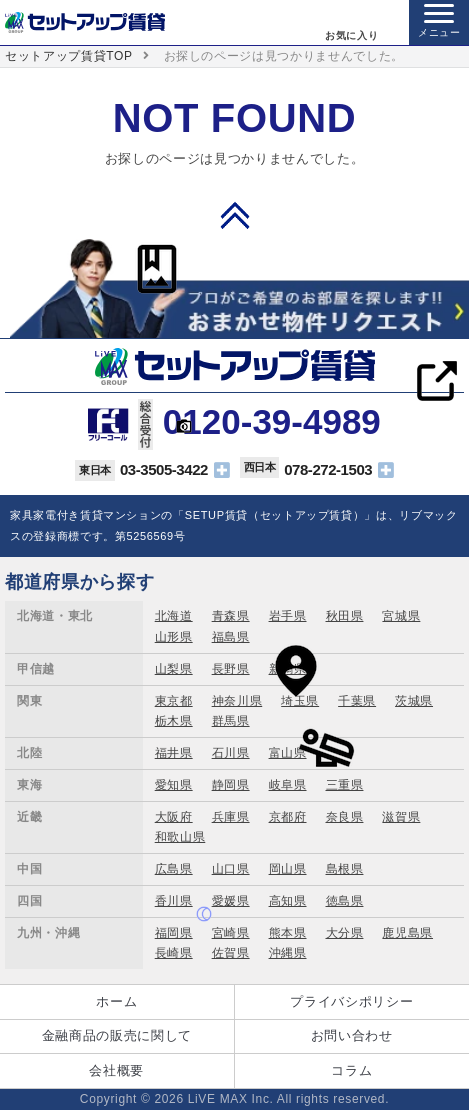  Describe the element at coordinates (204, 914) in the screenshot. I see `toggle dark mode or night theme` at that location.